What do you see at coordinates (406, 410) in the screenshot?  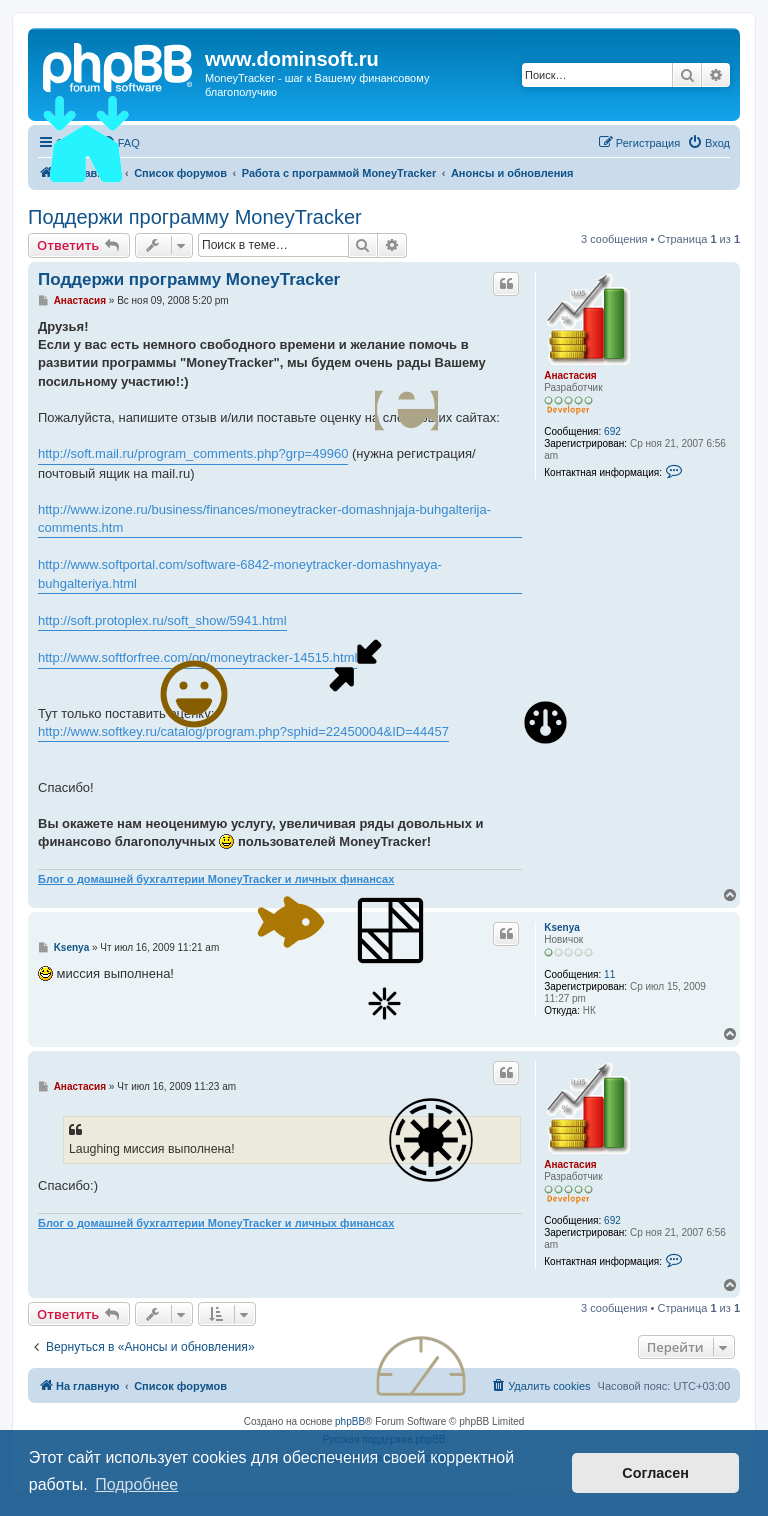 I see `erlang programming language logo` at bounding box center [406, 410].